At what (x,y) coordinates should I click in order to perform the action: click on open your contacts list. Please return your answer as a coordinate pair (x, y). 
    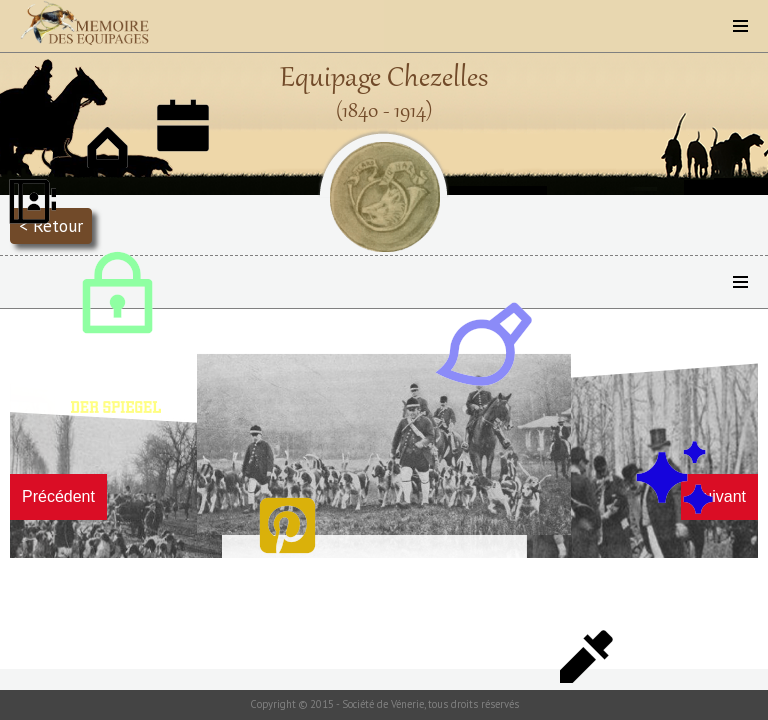
    Looking at the image, I should click on (29, 201).